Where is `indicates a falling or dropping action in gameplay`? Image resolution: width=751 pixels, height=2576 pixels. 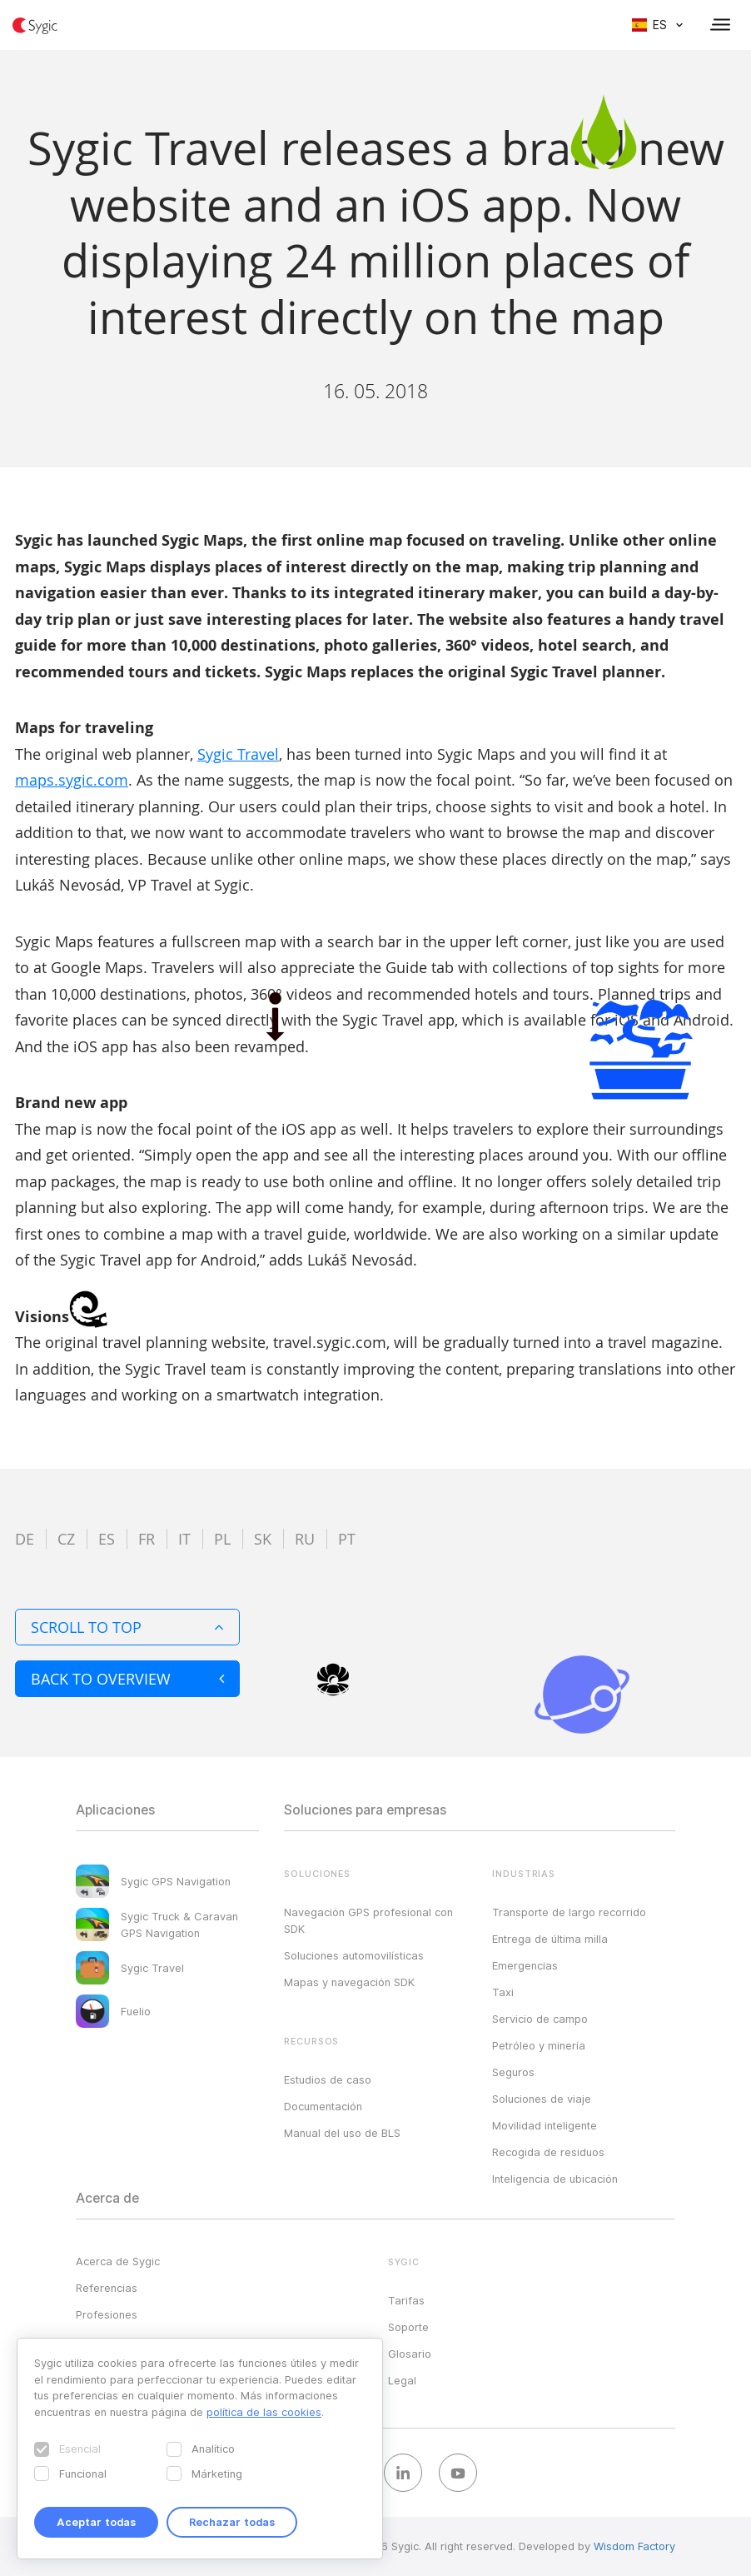
indicates a falling or dropping action in gameplay is located at coordinates (275, 1016).